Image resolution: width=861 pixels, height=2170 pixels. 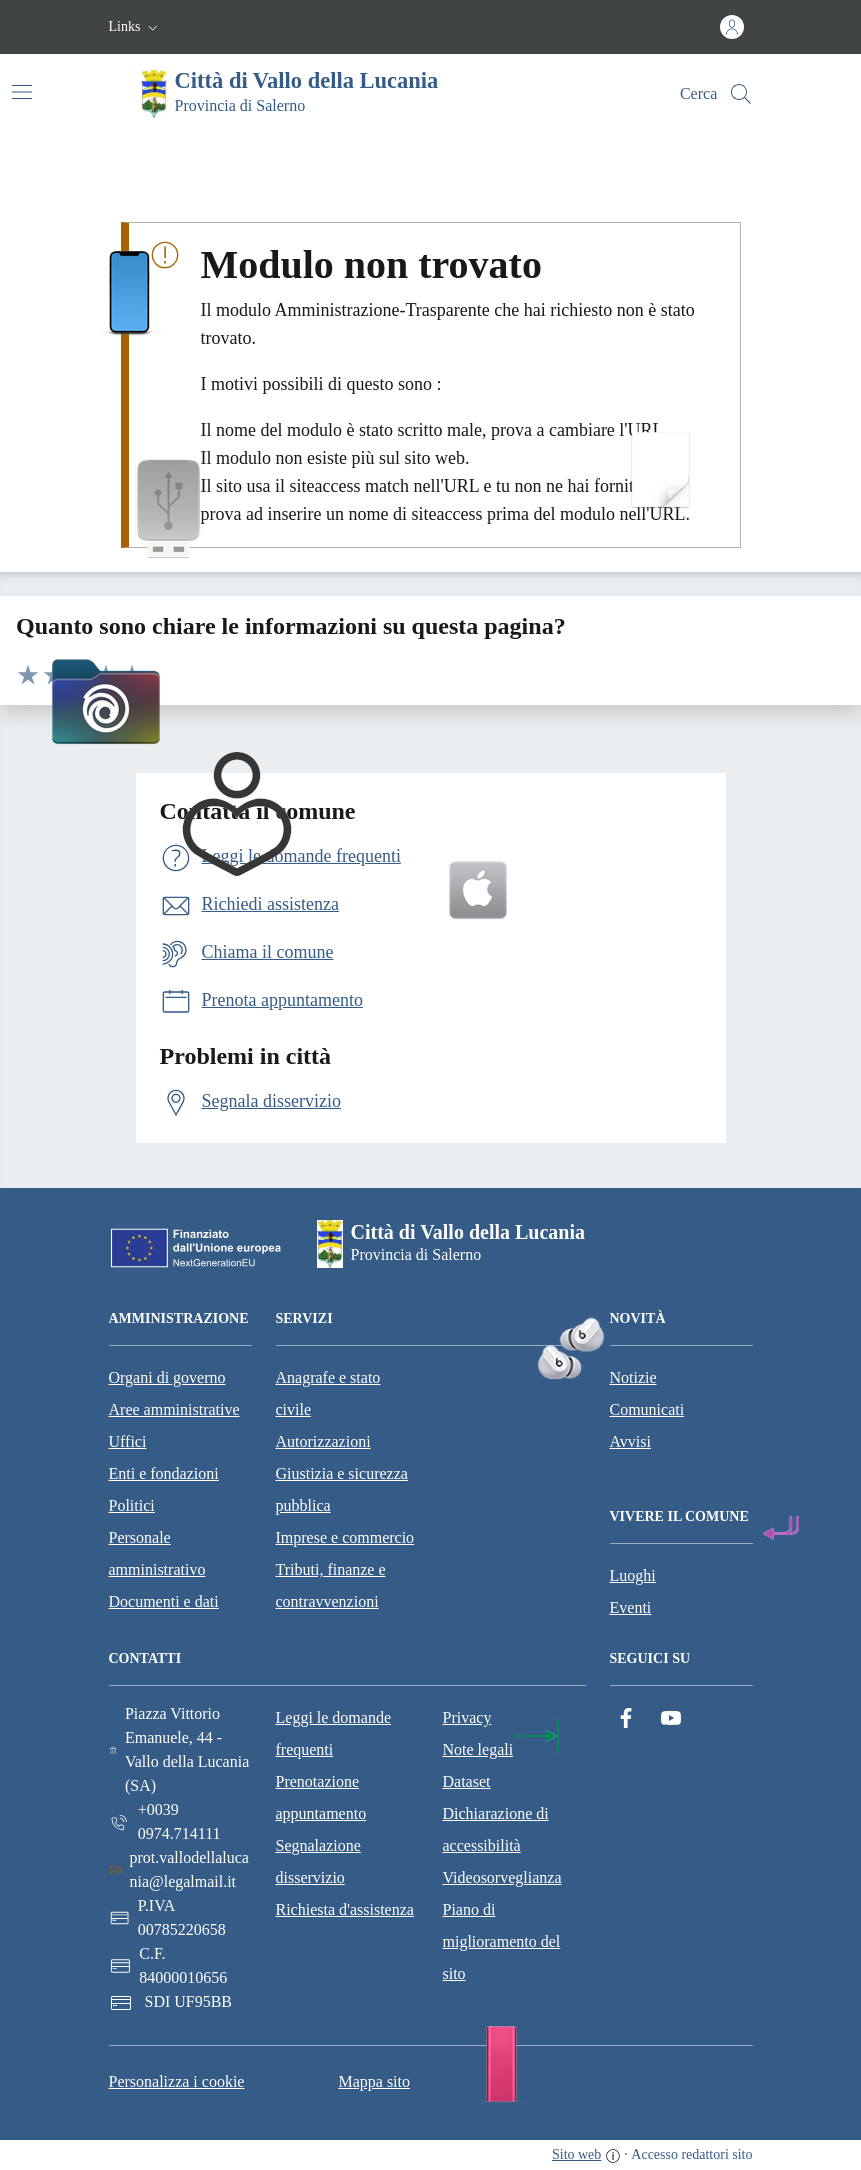 I want to click on connect beats wireless earbuds via bluetooth, so click(x=571, y=1349).